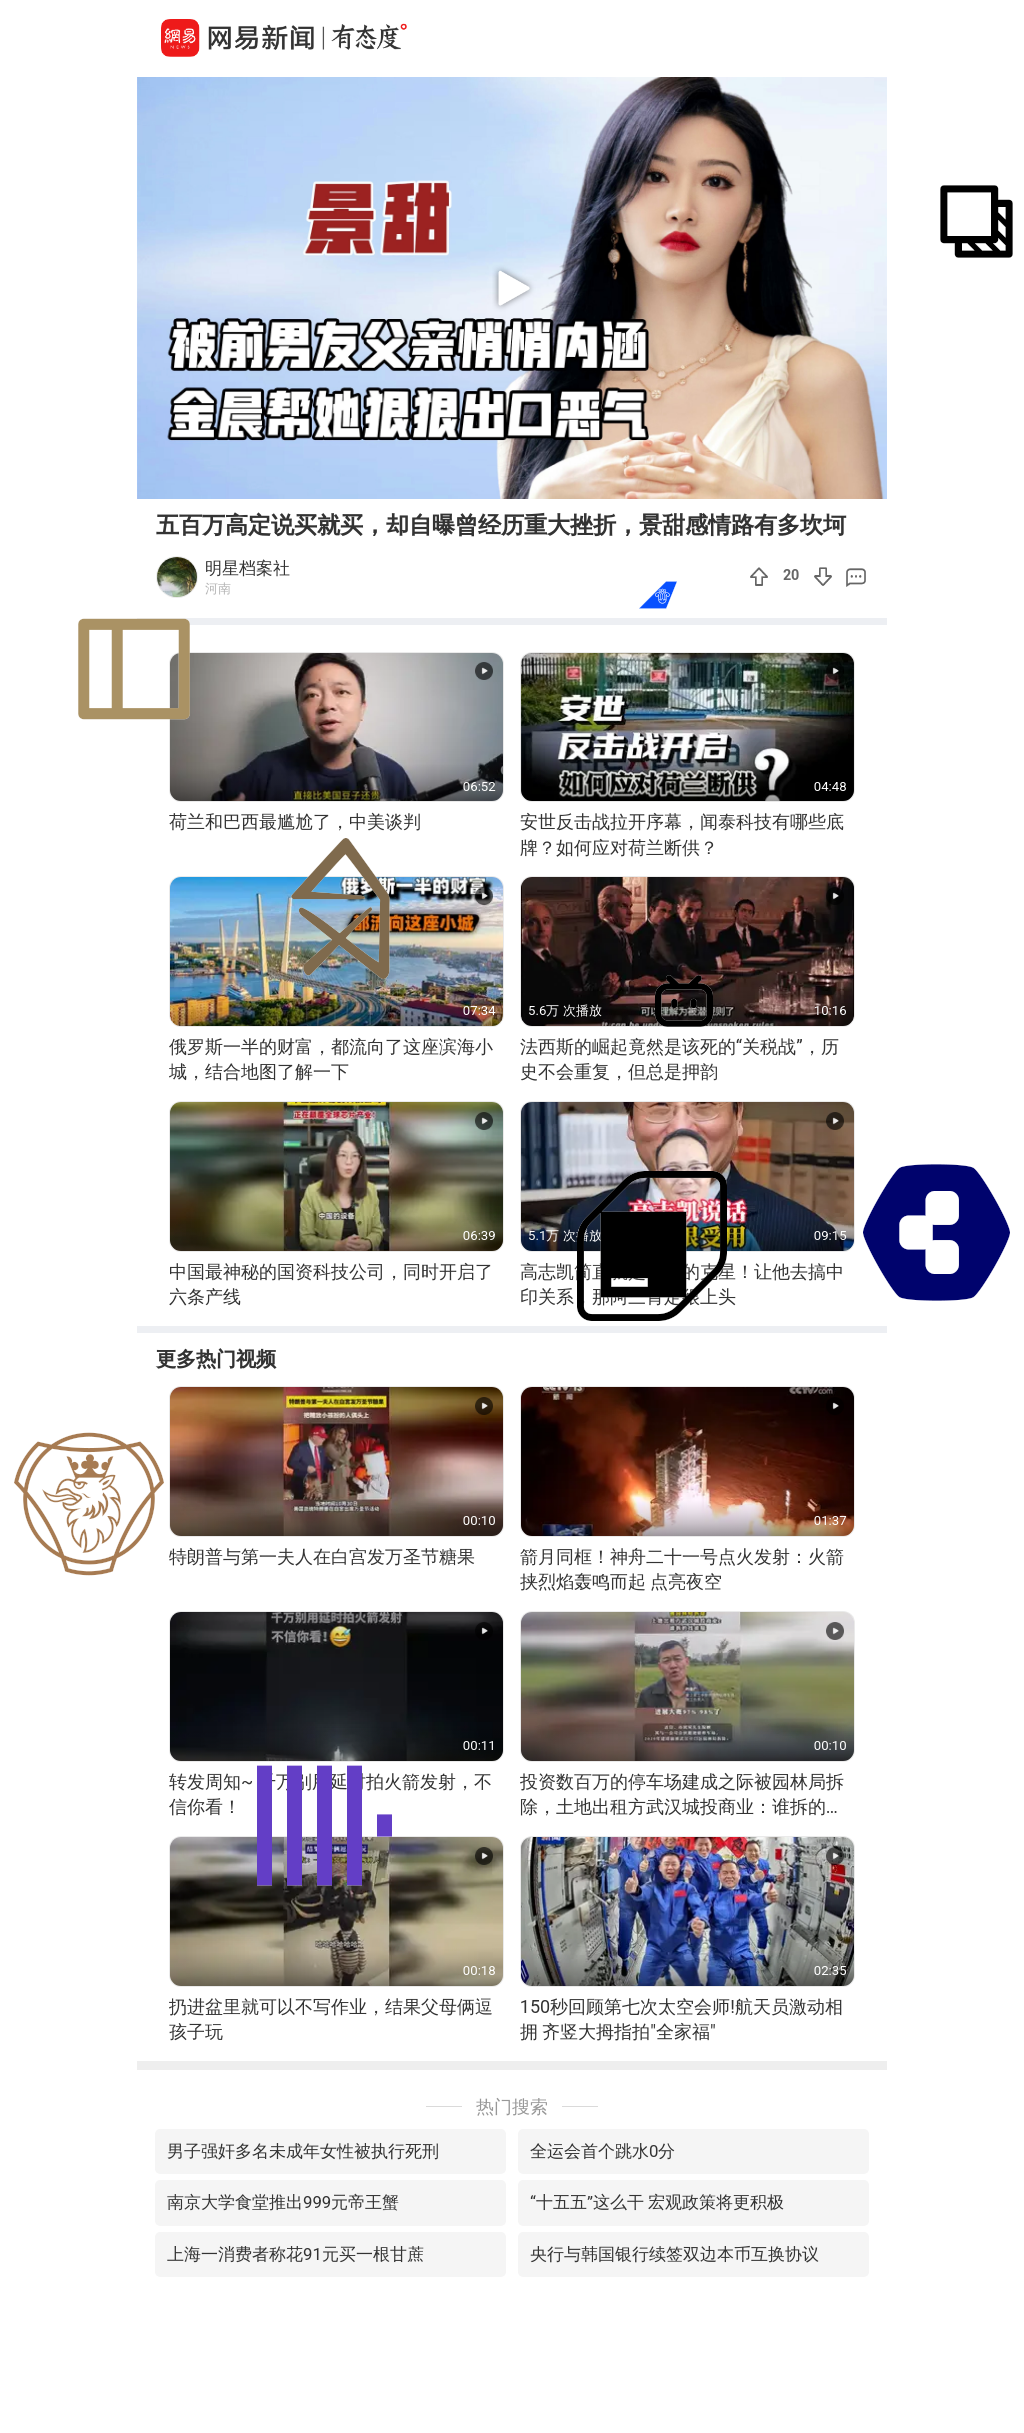  What do you see at coordinates (936, 1232) in the screenshot?
I see `cloudron platform logo` at bounding box center [936, 1232].